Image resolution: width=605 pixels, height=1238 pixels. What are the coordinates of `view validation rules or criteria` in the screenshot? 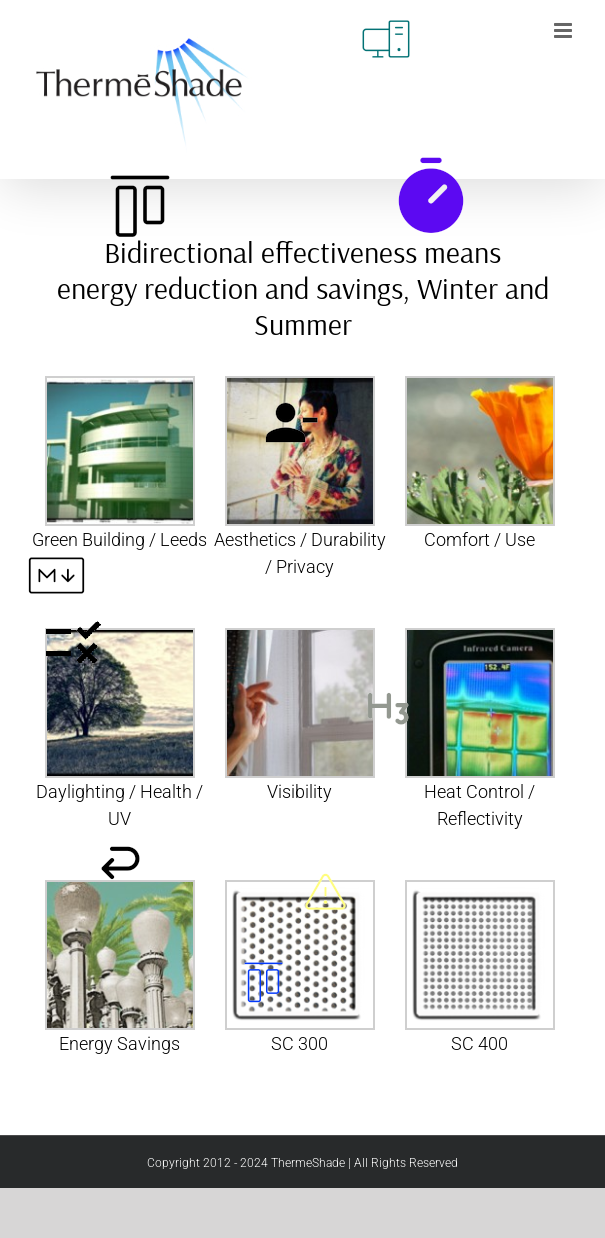 It's located at (73, 642).